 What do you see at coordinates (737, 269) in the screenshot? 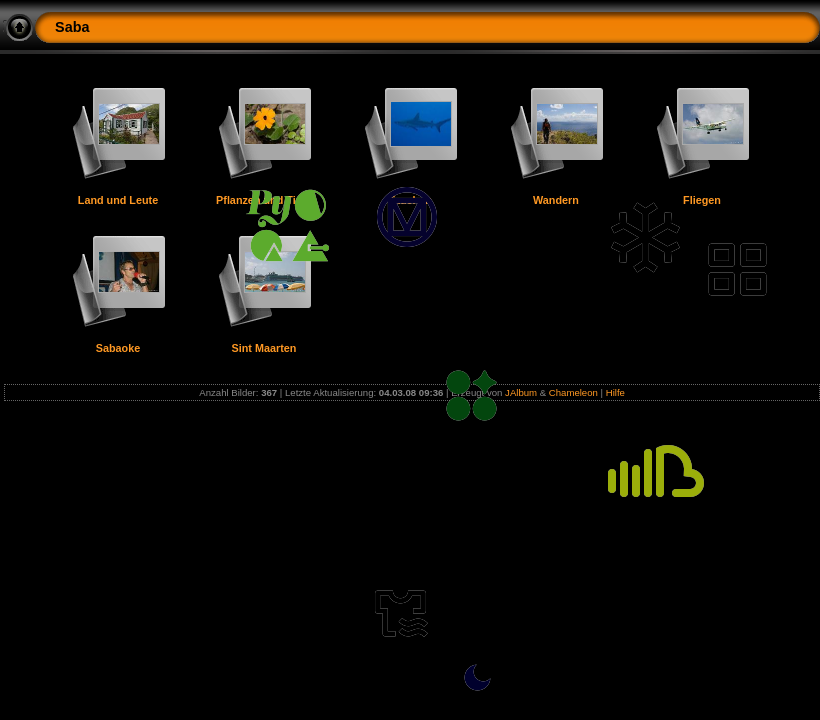
I see `switch to gallery view` at bounding box center [737, 269].